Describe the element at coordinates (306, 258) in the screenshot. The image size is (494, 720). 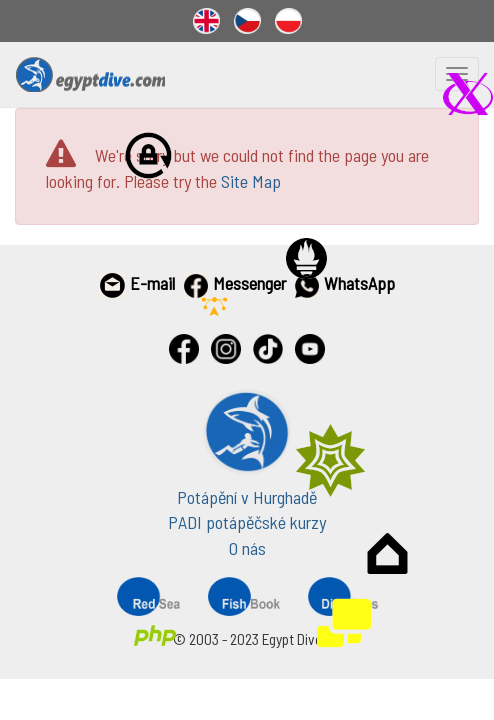
I see `prometheus monitoring system logo` at that location.